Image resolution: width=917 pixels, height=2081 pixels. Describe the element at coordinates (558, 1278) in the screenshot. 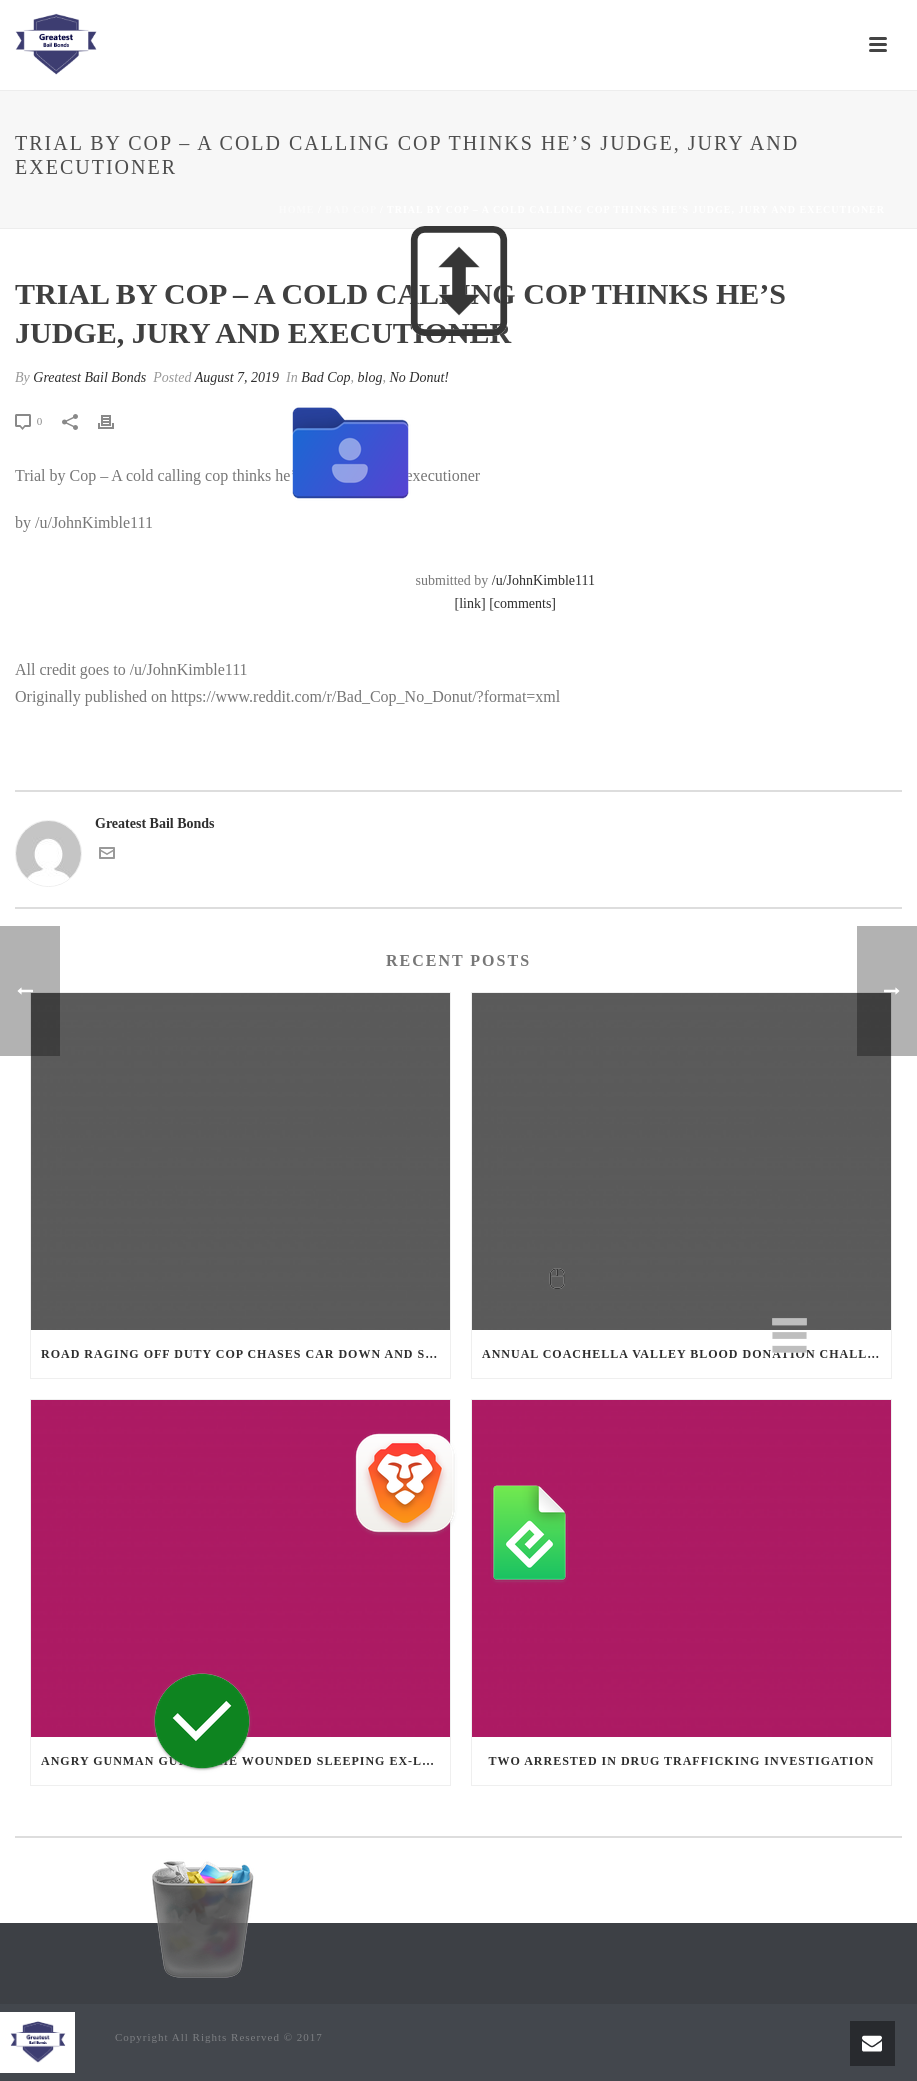

I see `mouse input device settings` at that location.